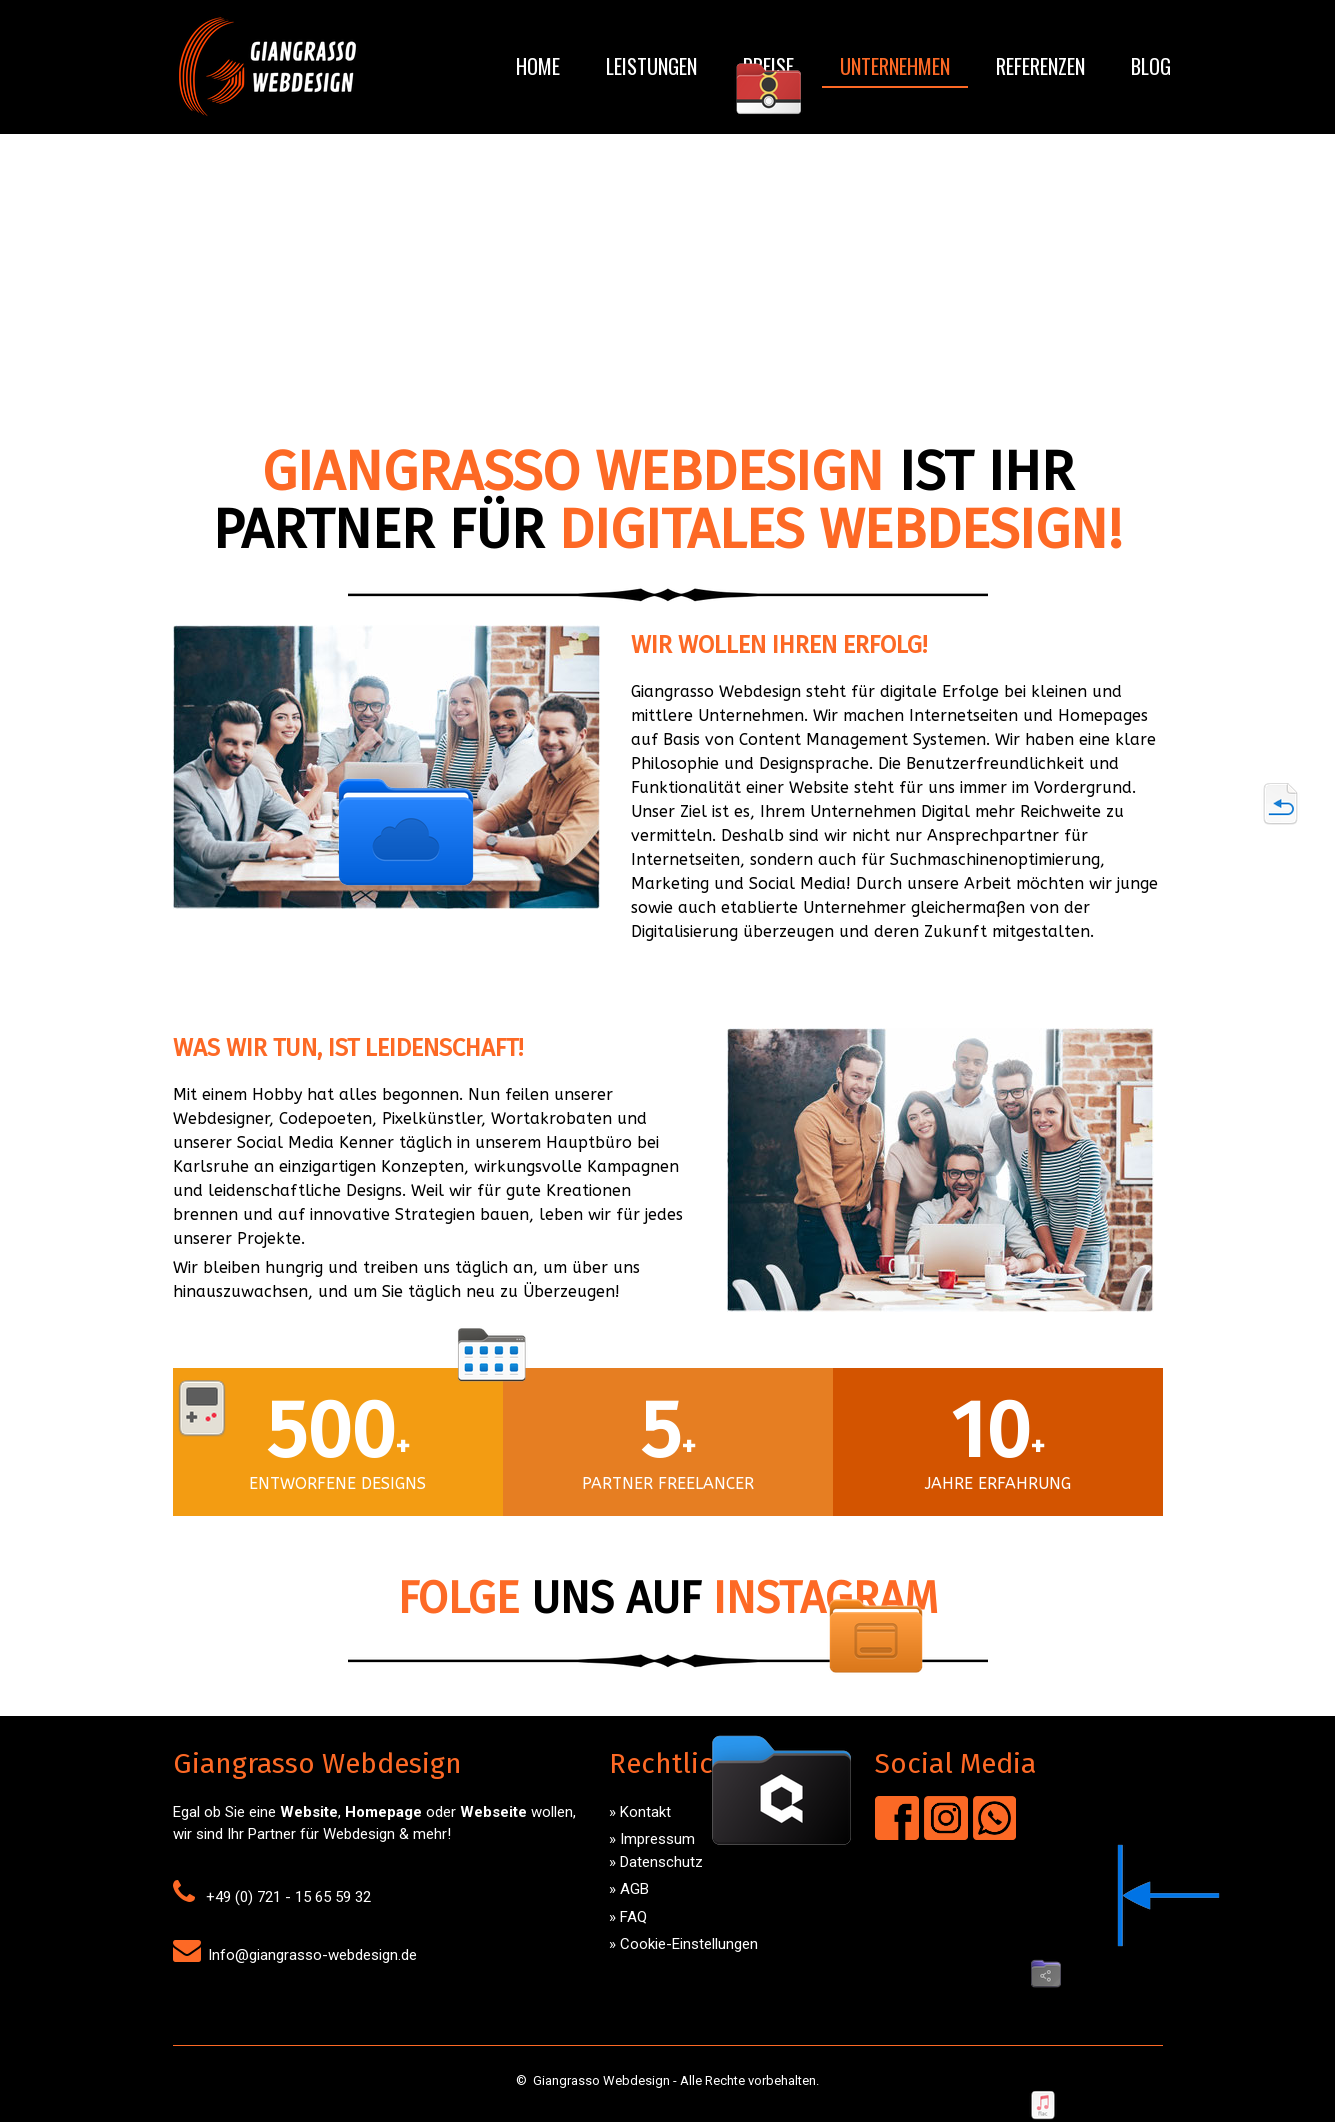  What do you see at coordinates (1043, 2105) in the screenshot?
I see `a flac audio file` at bounding box center [1043, 2105].